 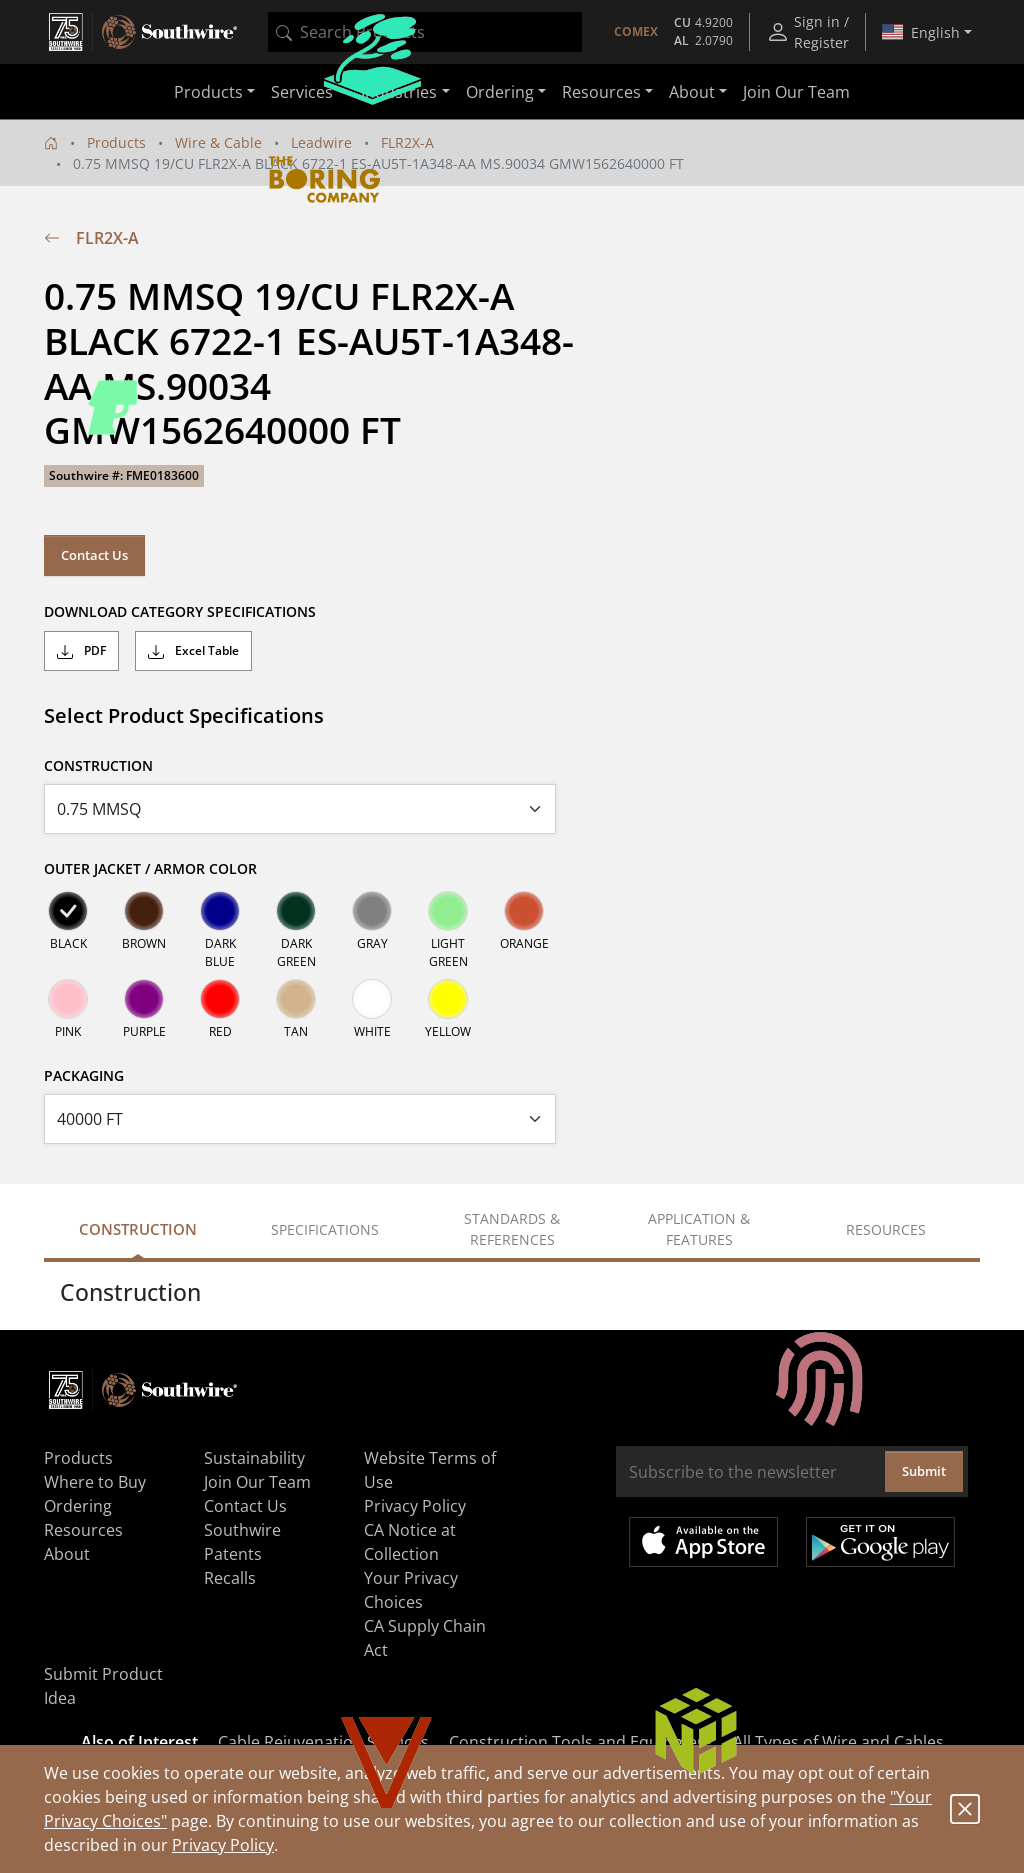 I want to click on open Microsoft Sway application, so click(x=372, y=59).